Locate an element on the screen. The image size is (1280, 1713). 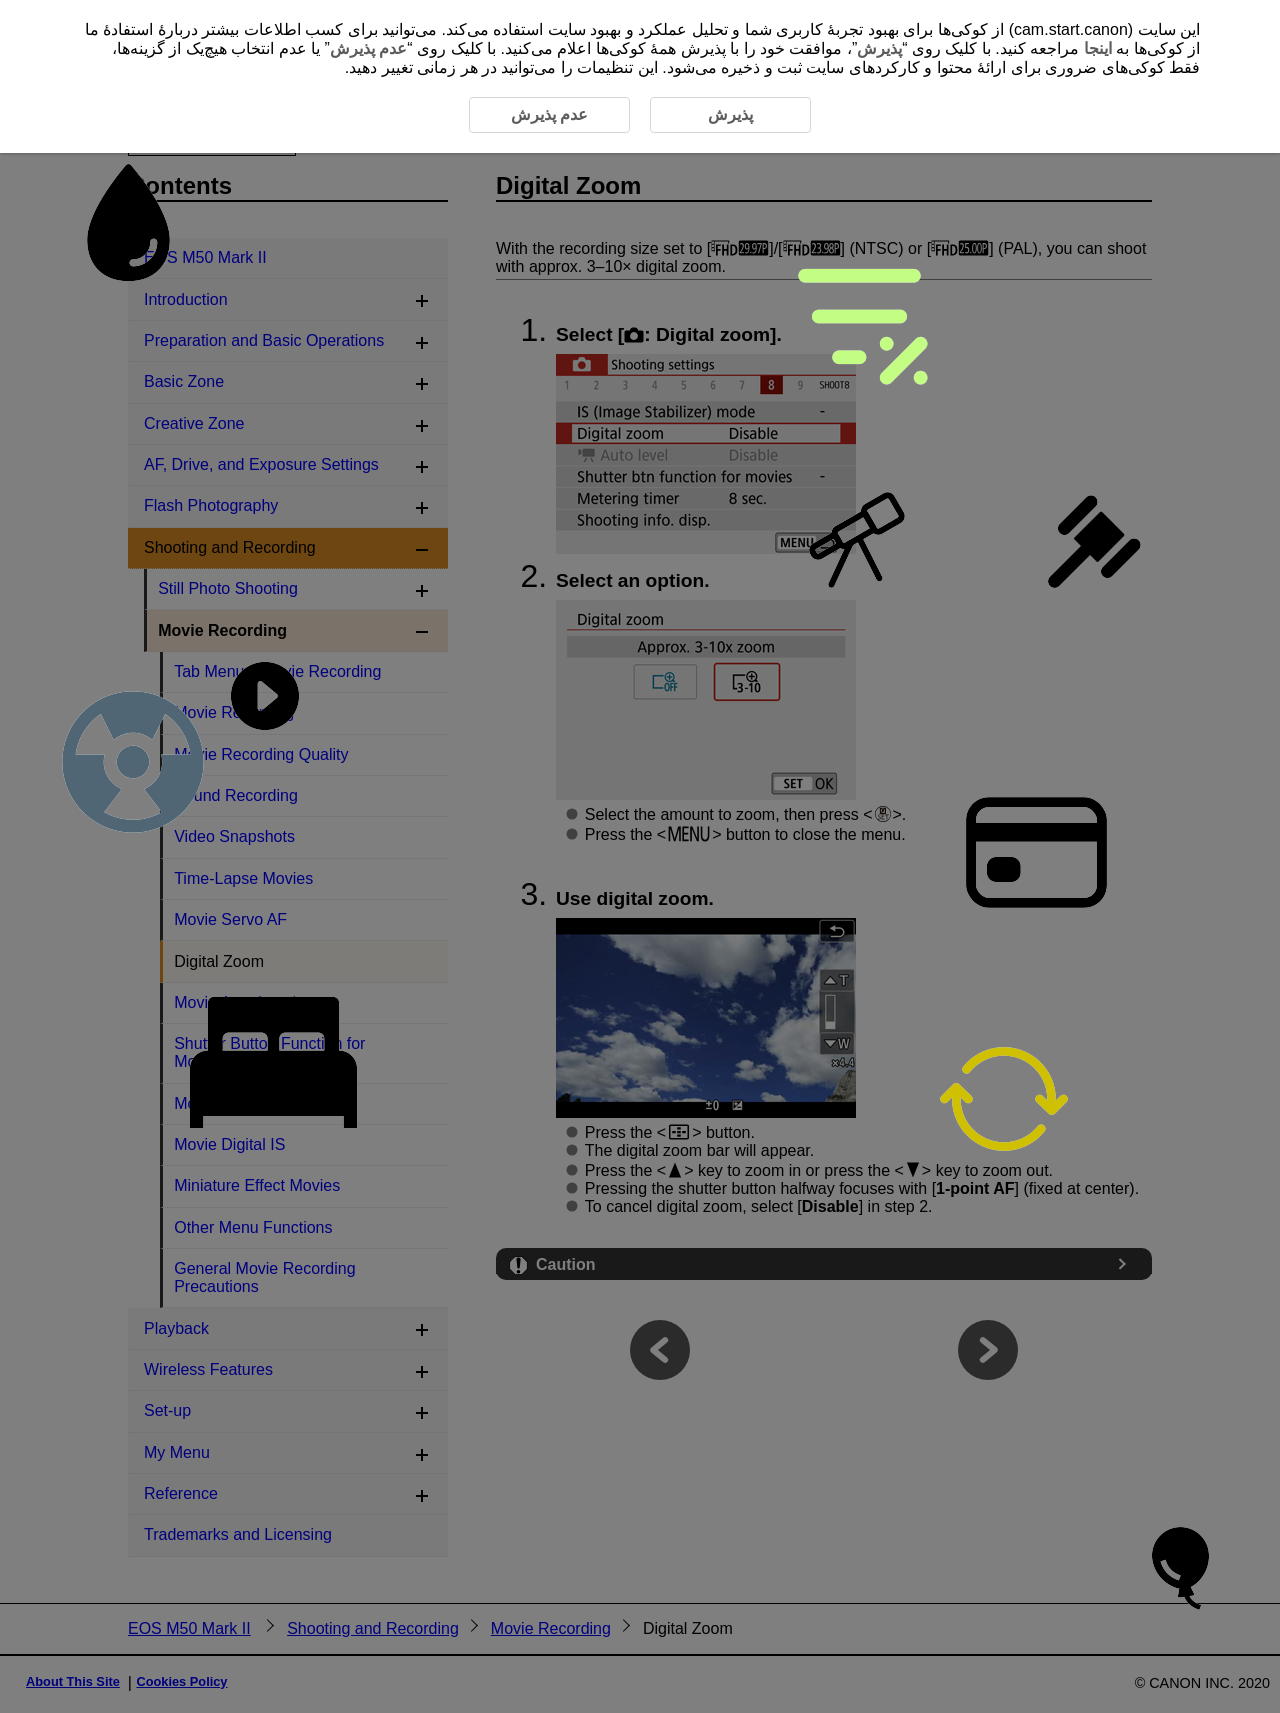
indicates water or hydration tracking is located at coordinates (128, 221).